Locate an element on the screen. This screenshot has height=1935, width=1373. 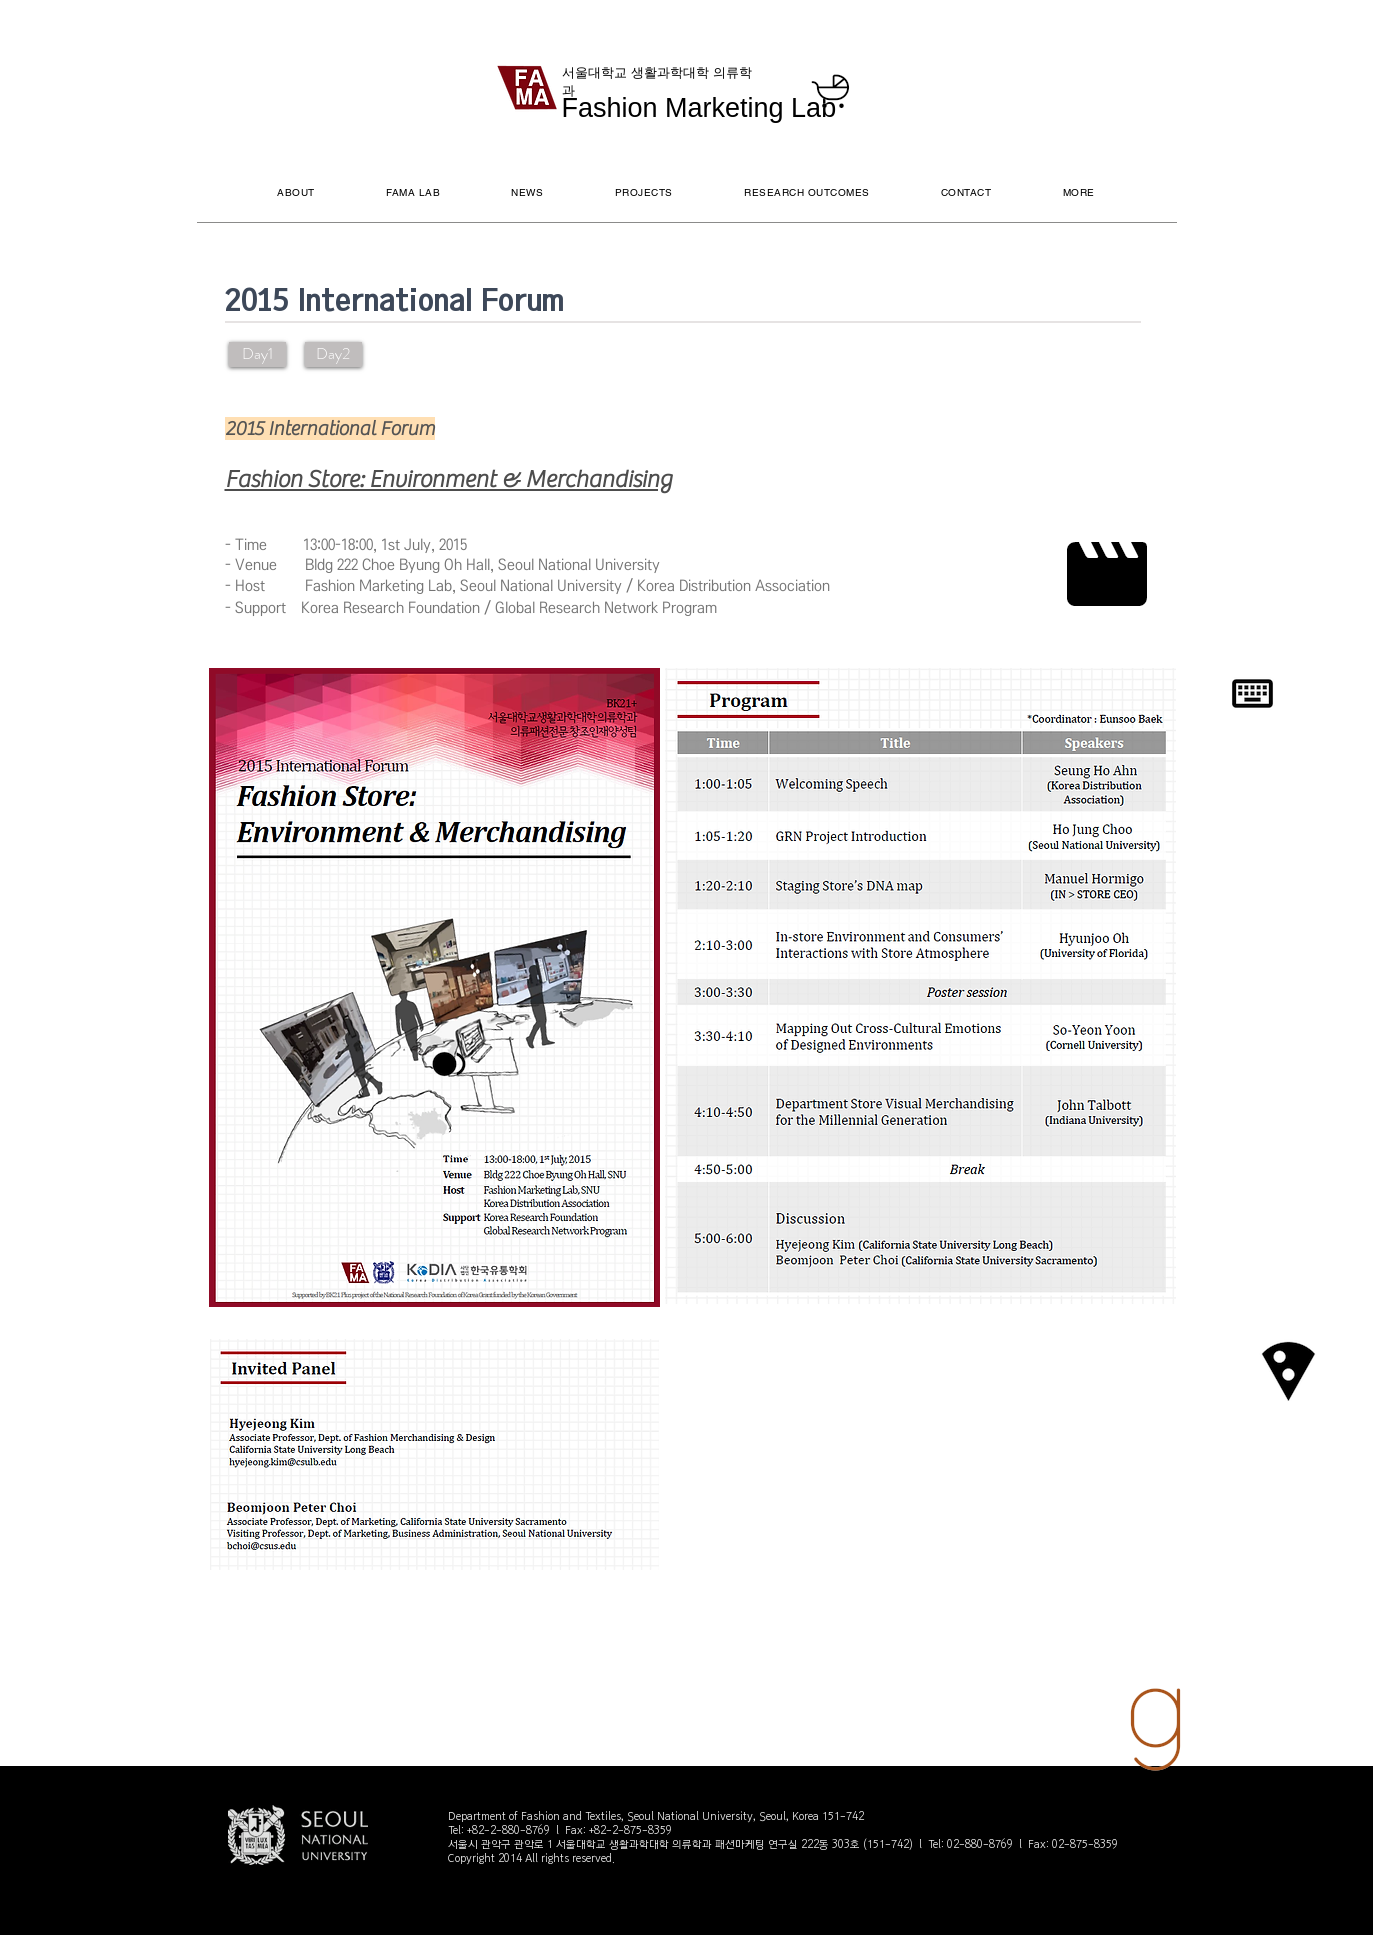
open Goodreads app is located at coordinates (1155, 1729).